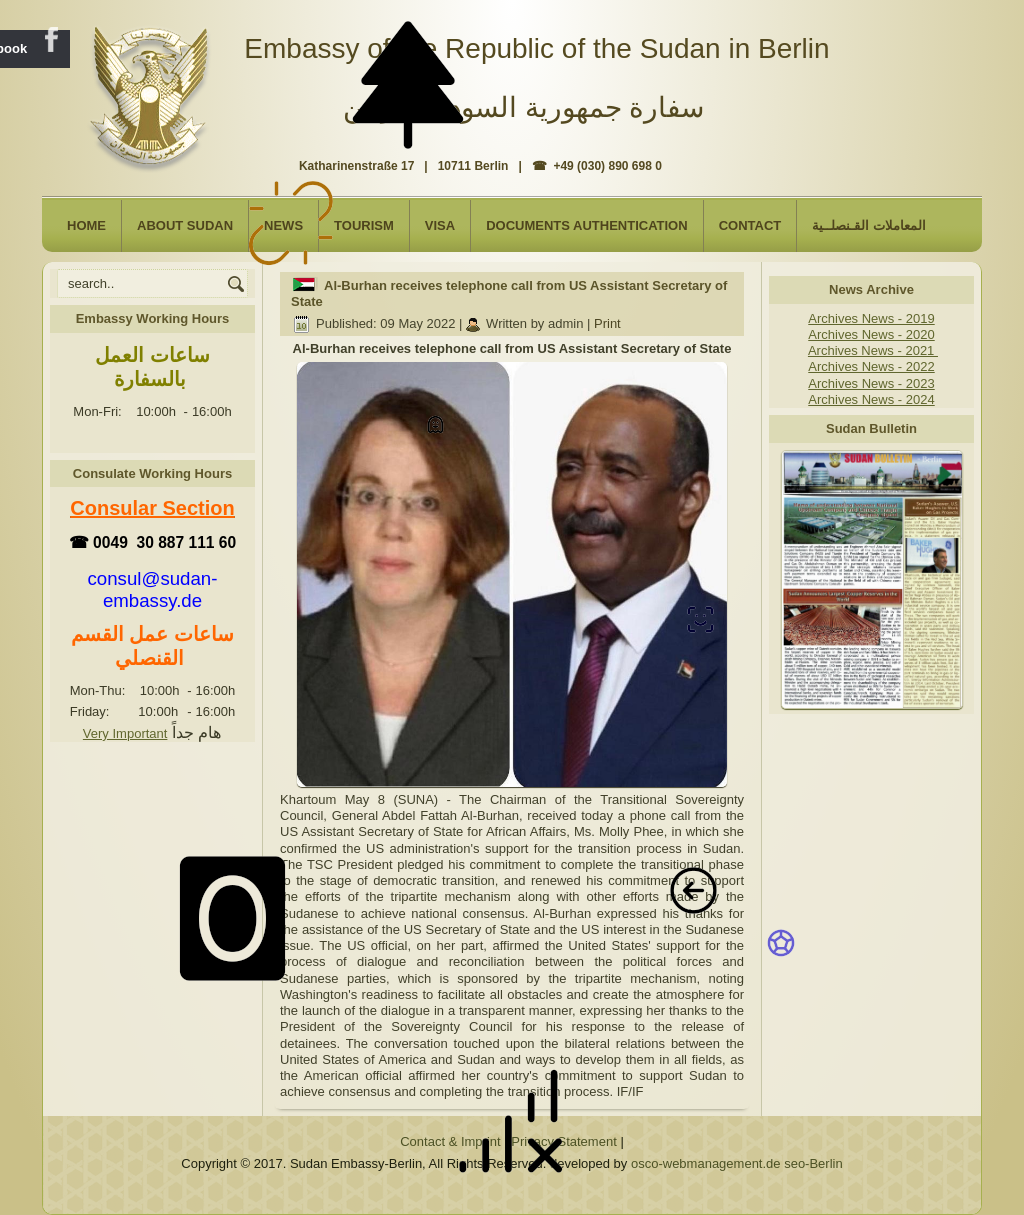  What do you see at coordinates (781, 943) in the screenshot?
I see `access football or soccer content` at bounding box center [781, 943].